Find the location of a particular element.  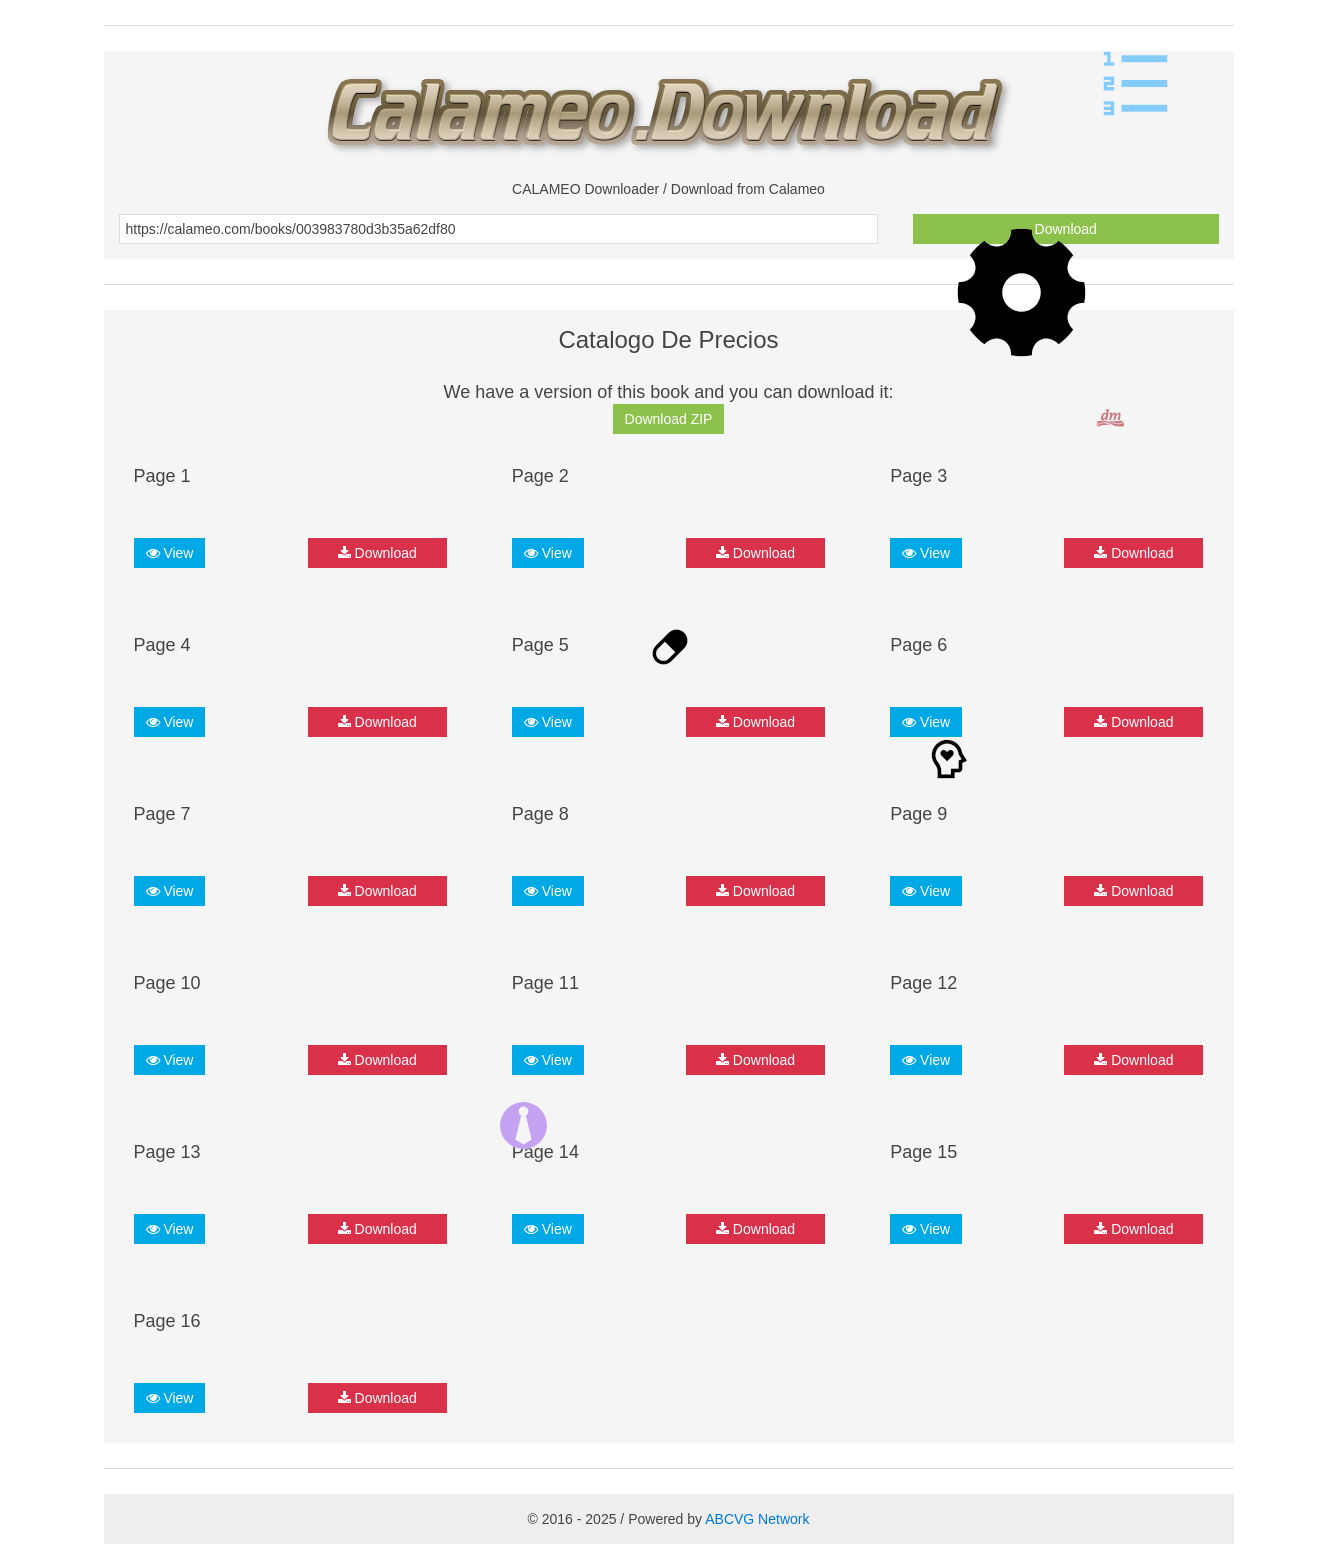

mainwp logo is located at coordinates (523, 1125).